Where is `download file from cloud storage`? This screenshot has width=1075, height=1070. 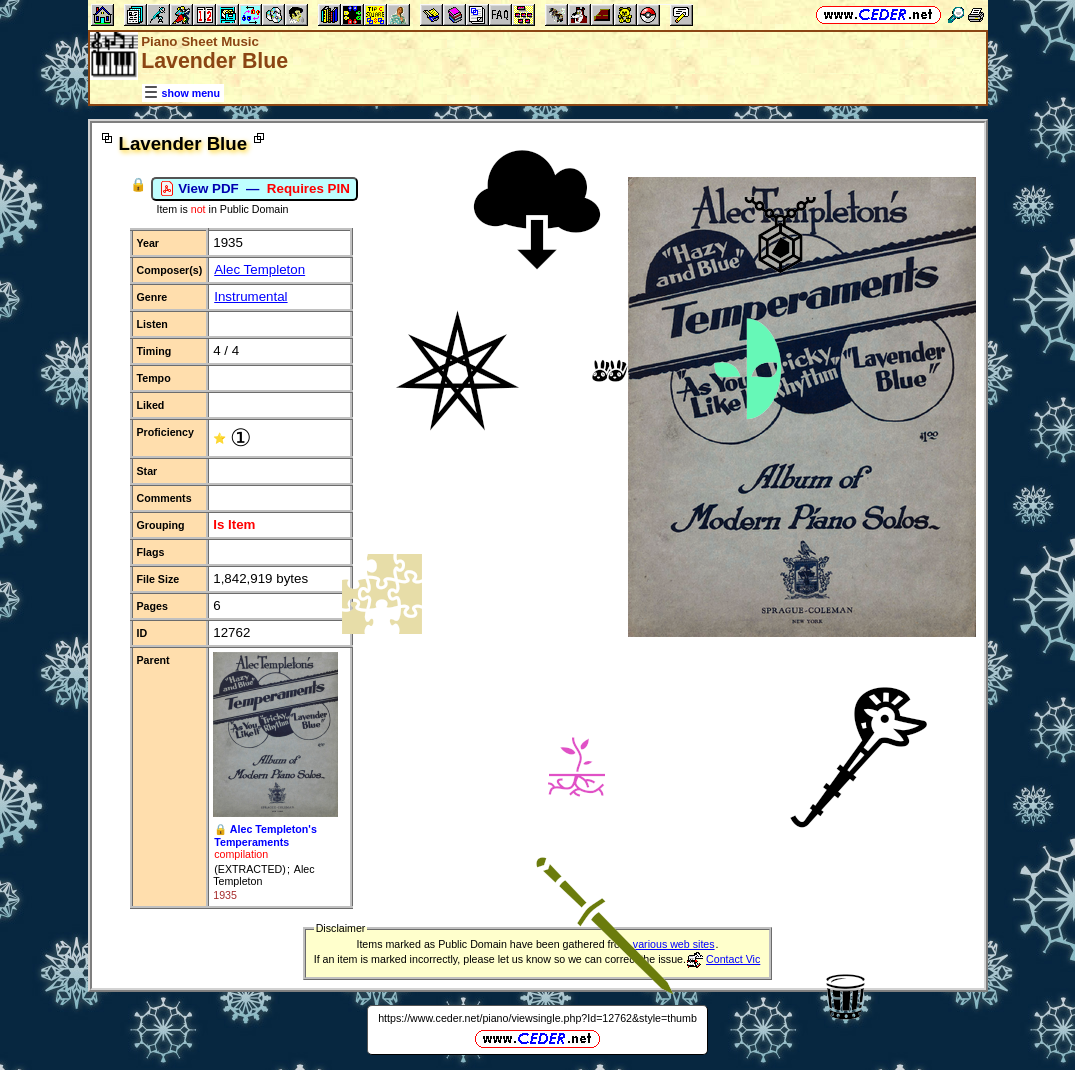 download file from cloud storage is located at coordinates (537, 210).